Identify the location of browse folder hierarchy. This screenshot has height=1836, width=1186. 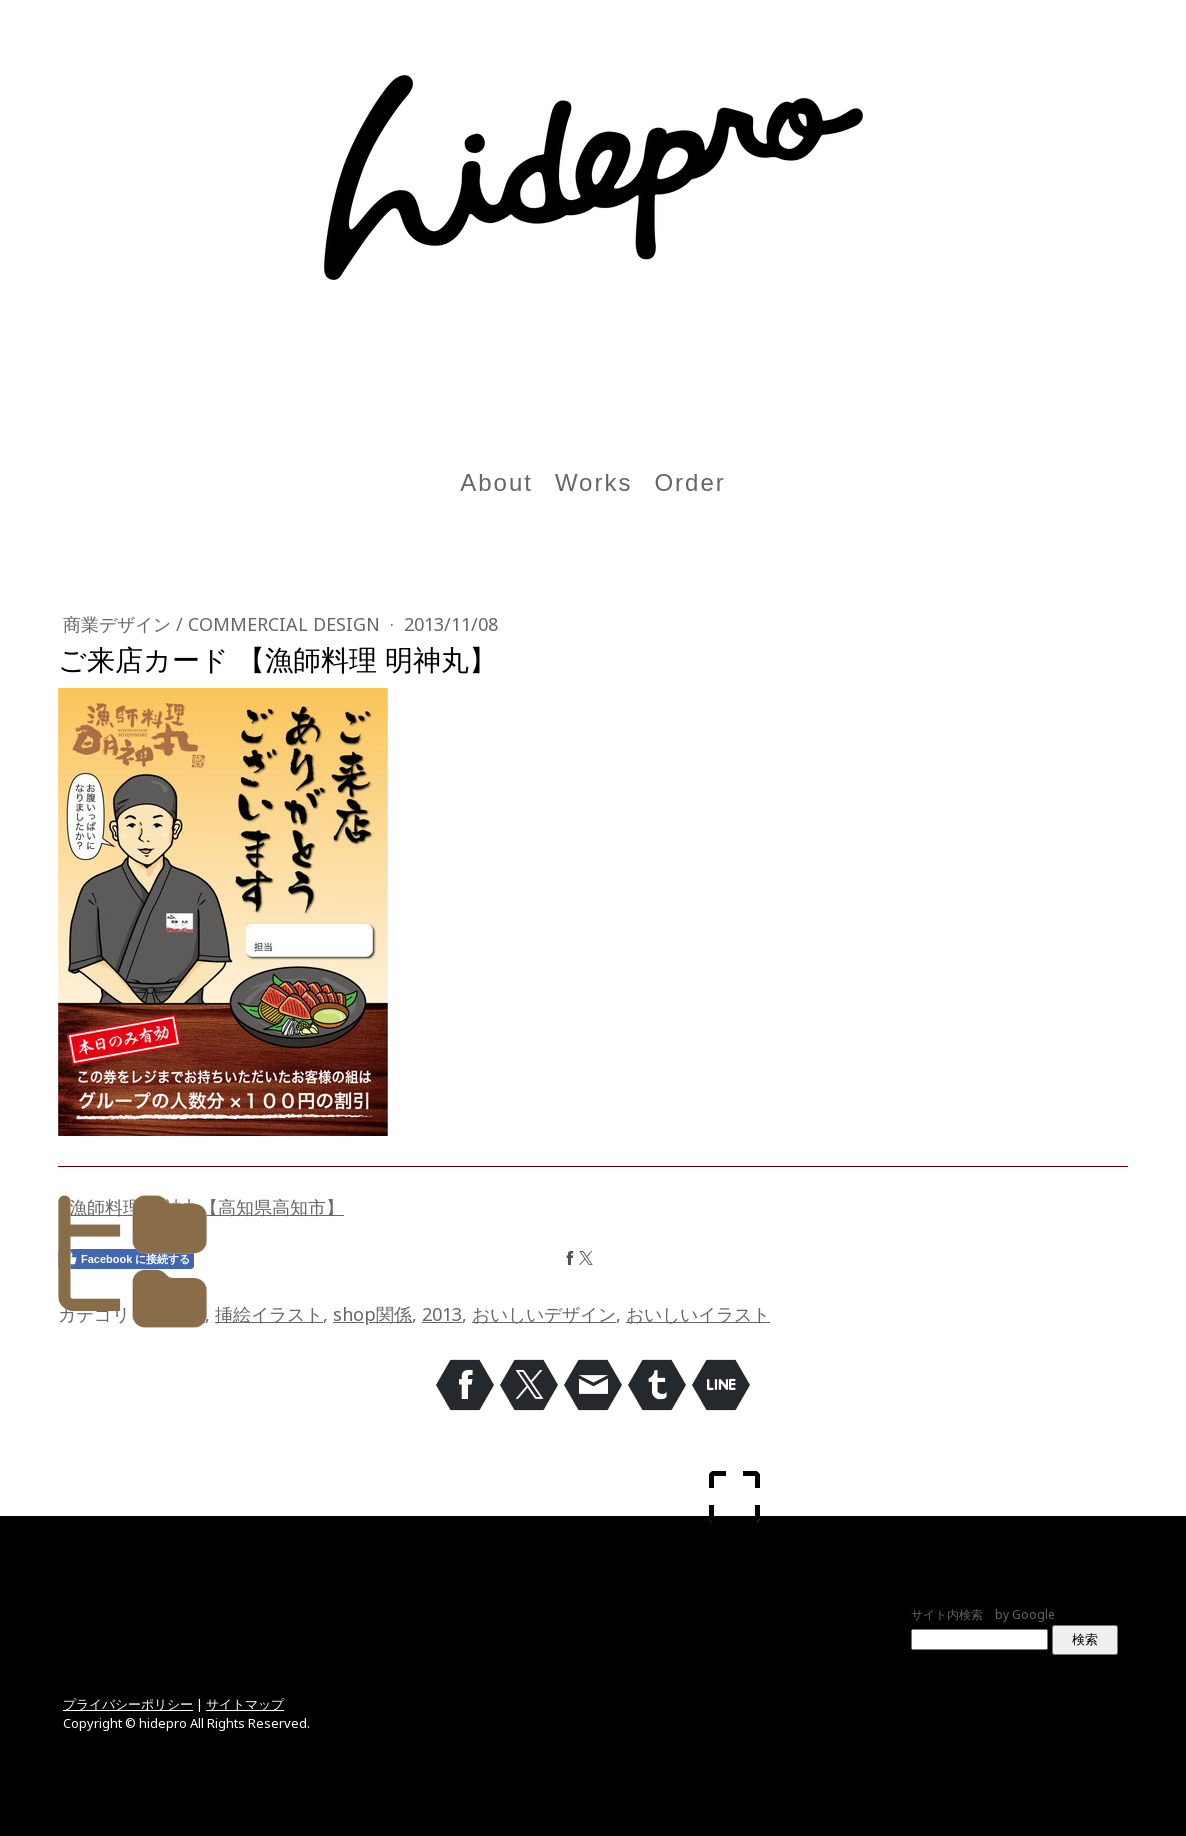
(132, 1261).